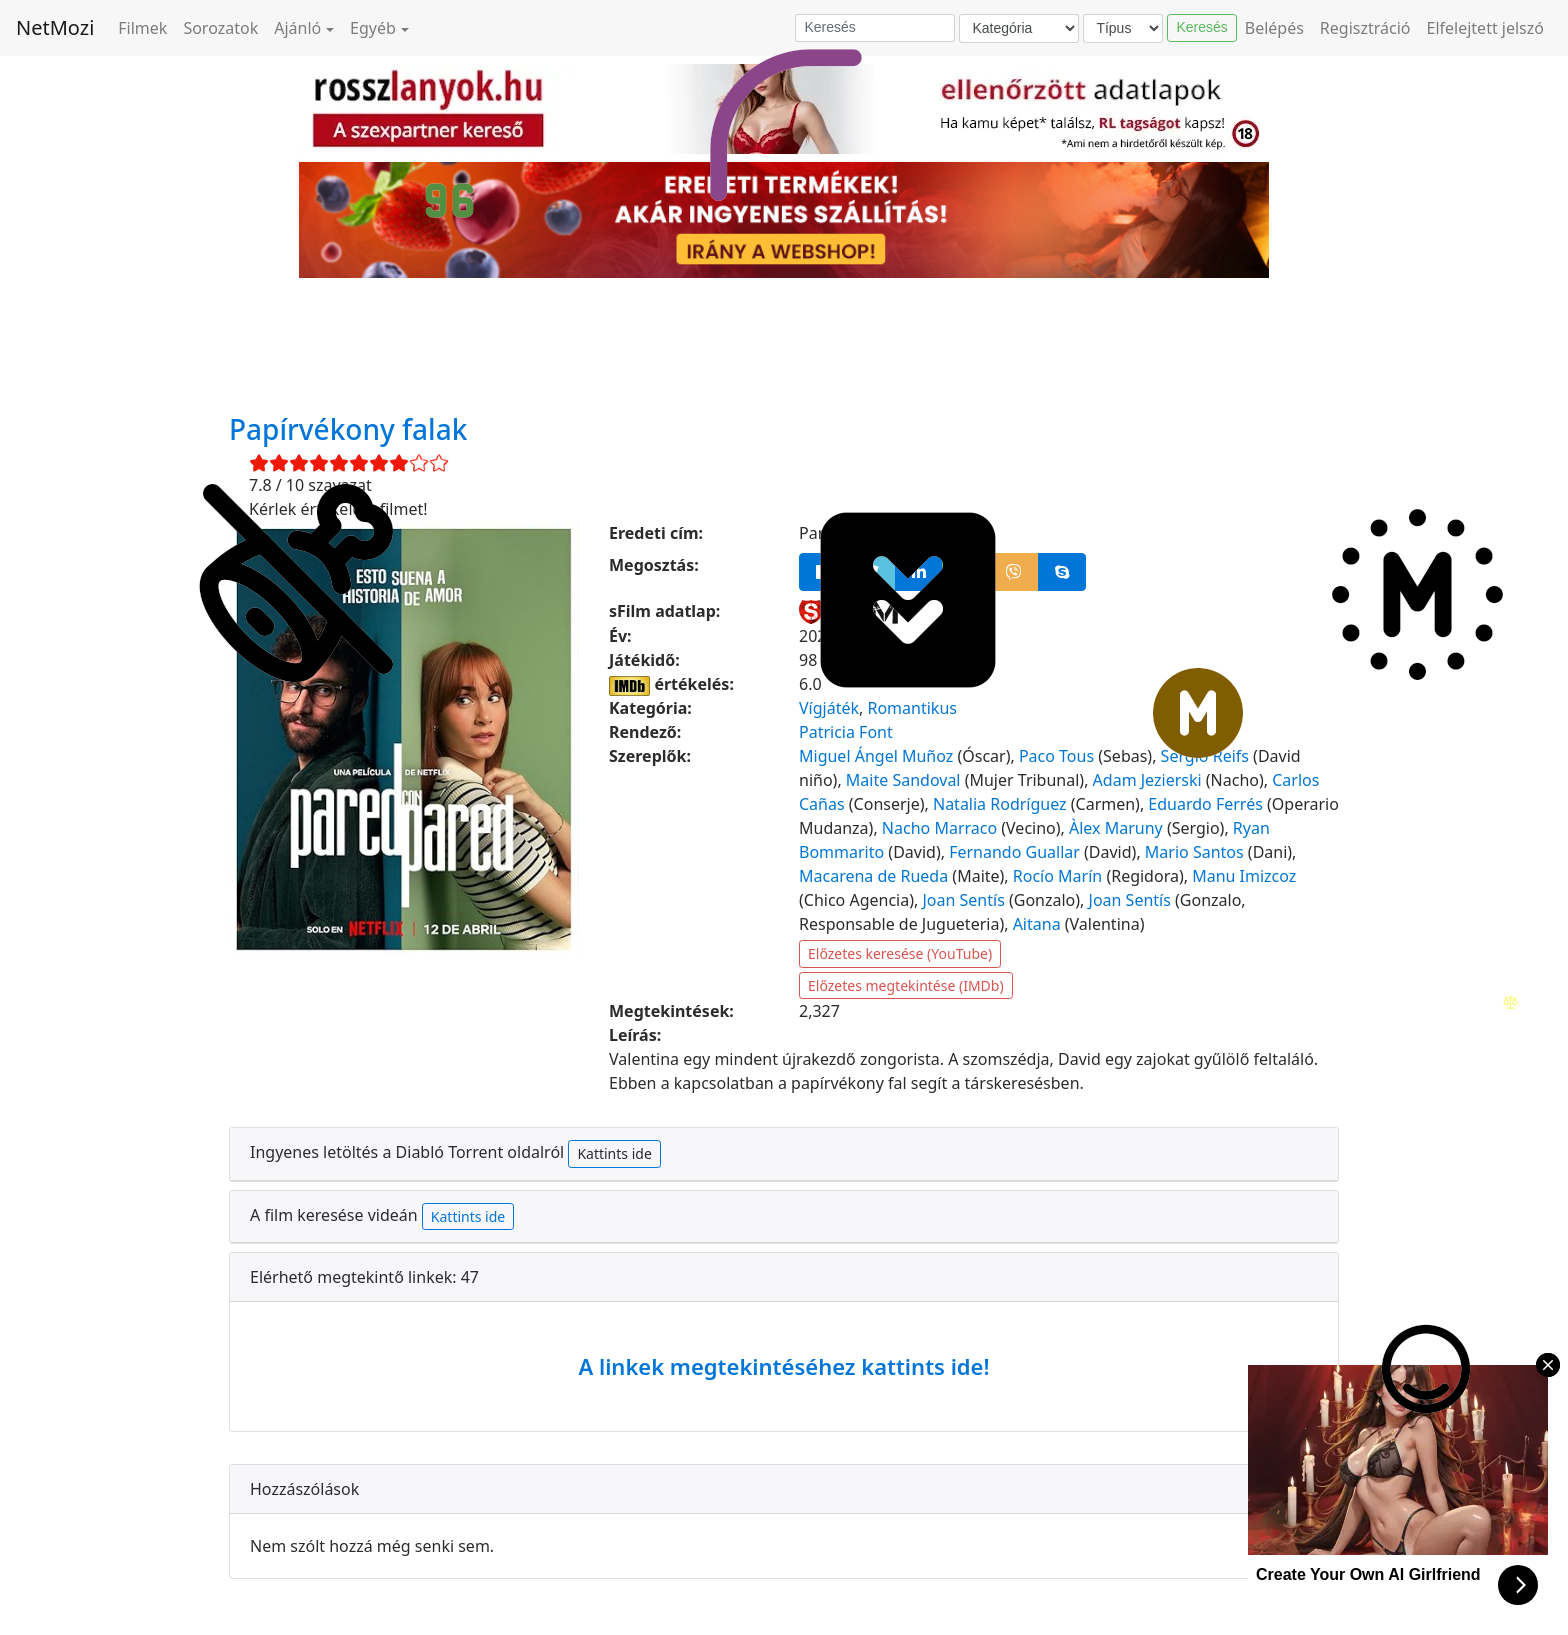 This screenshot has width=1568, height=1635. Describe the element at coordinates (908, 600) in the screenshot. I see `scroll down or view more content` at that location.